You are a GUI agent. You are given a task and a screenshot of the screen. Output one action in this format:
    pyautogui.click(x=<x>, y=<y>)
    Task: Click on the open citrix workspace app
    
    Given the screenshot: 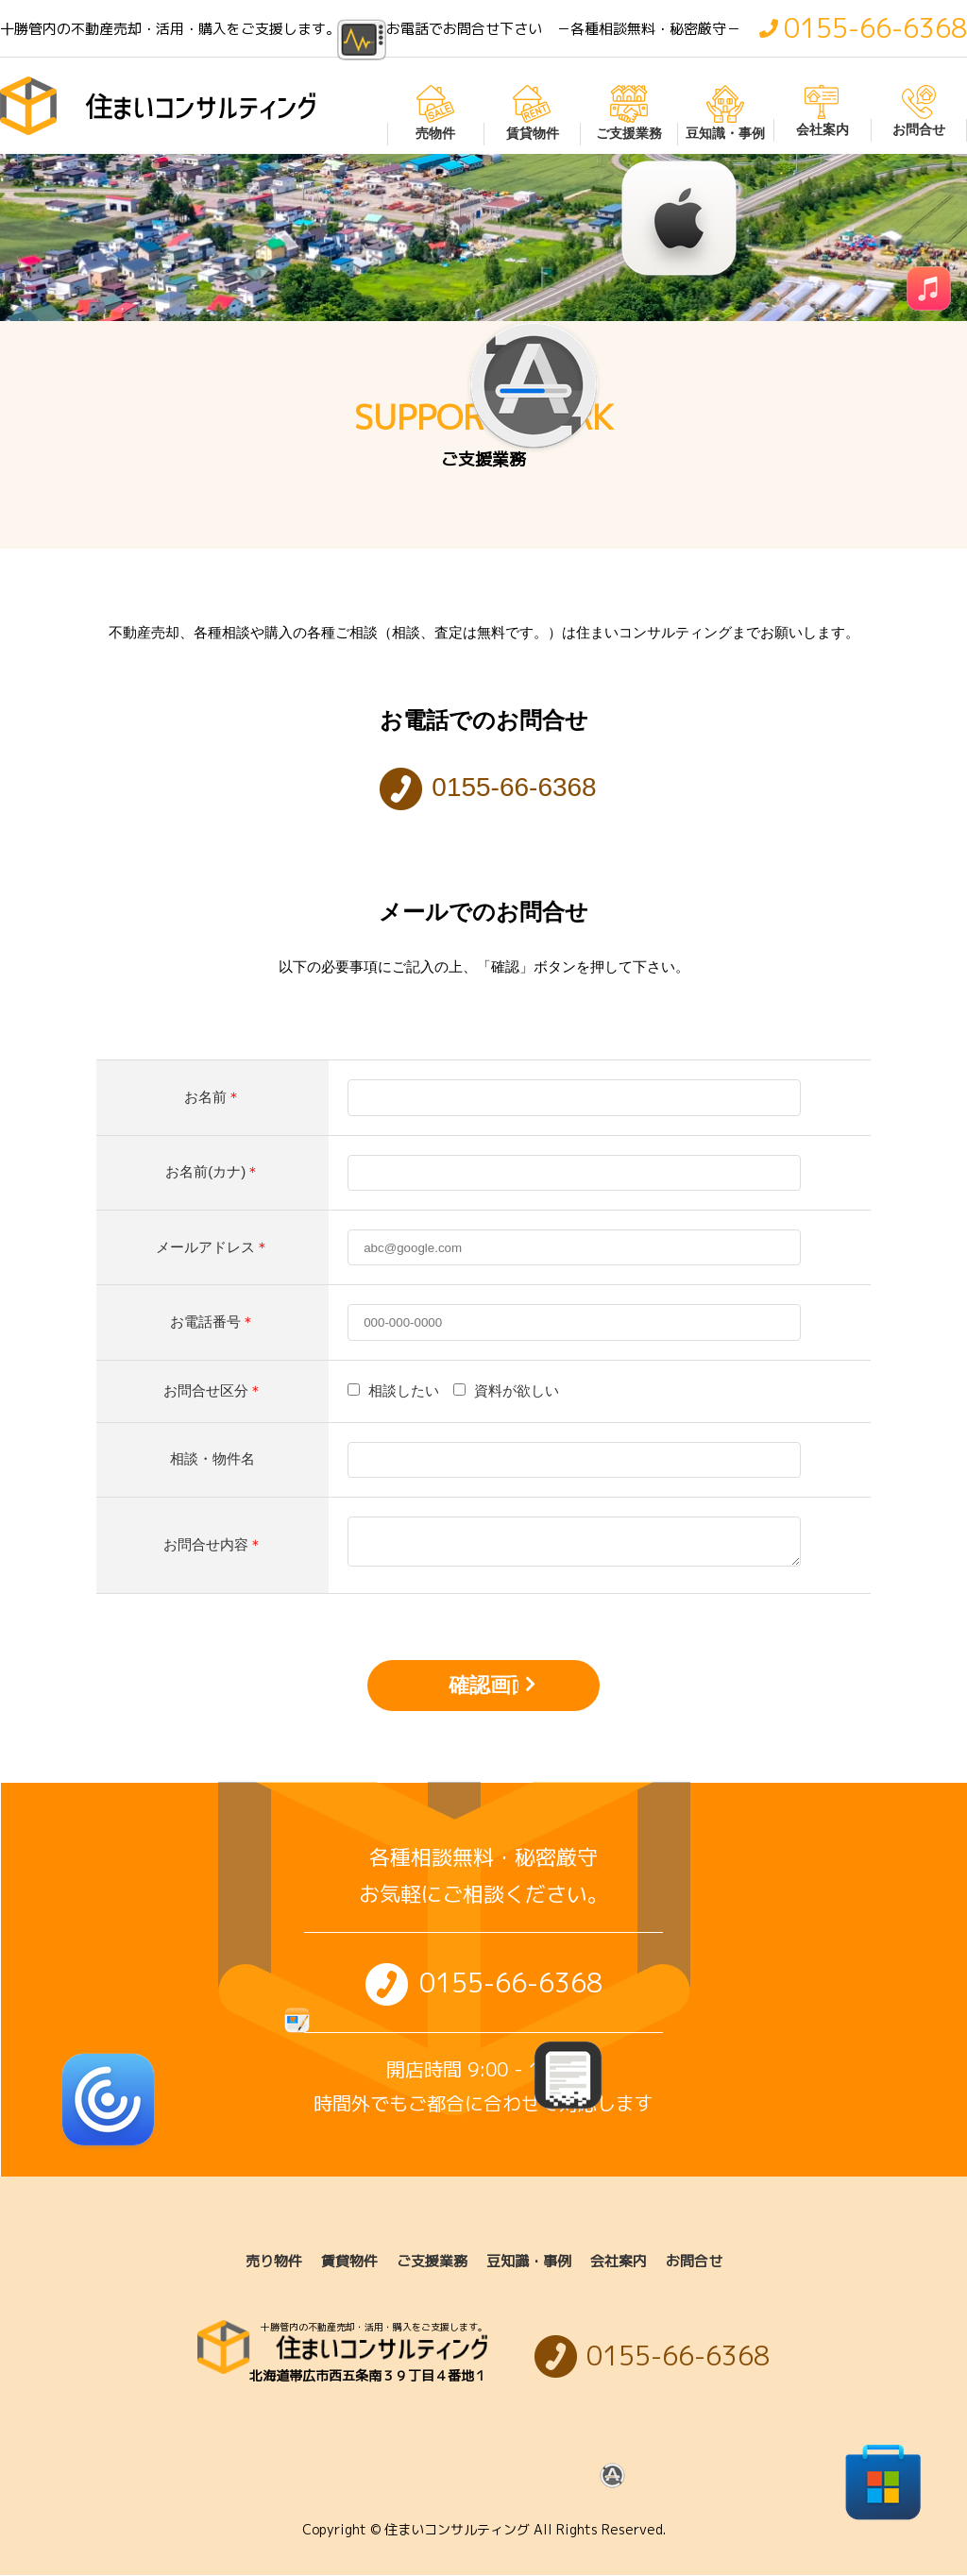 What is the action you would take?
    pyautogui.click(x=108, y=2099)
    